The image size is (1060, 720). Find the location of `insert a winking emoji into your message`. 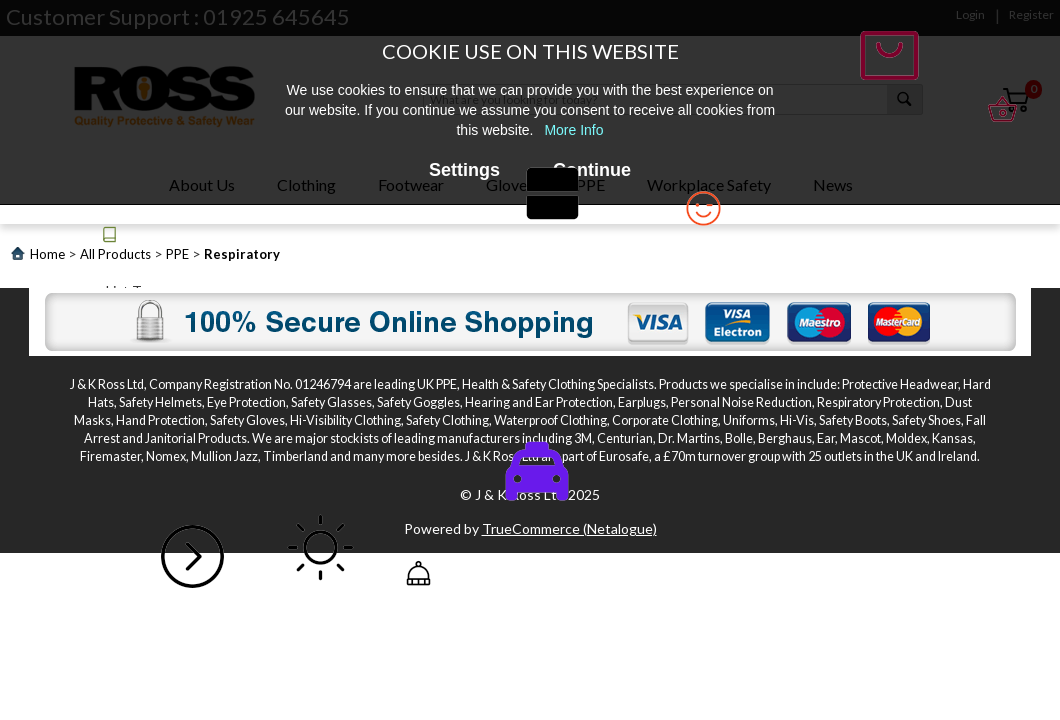

insert a winking emoji into your message is located at coordinates (703, 208).